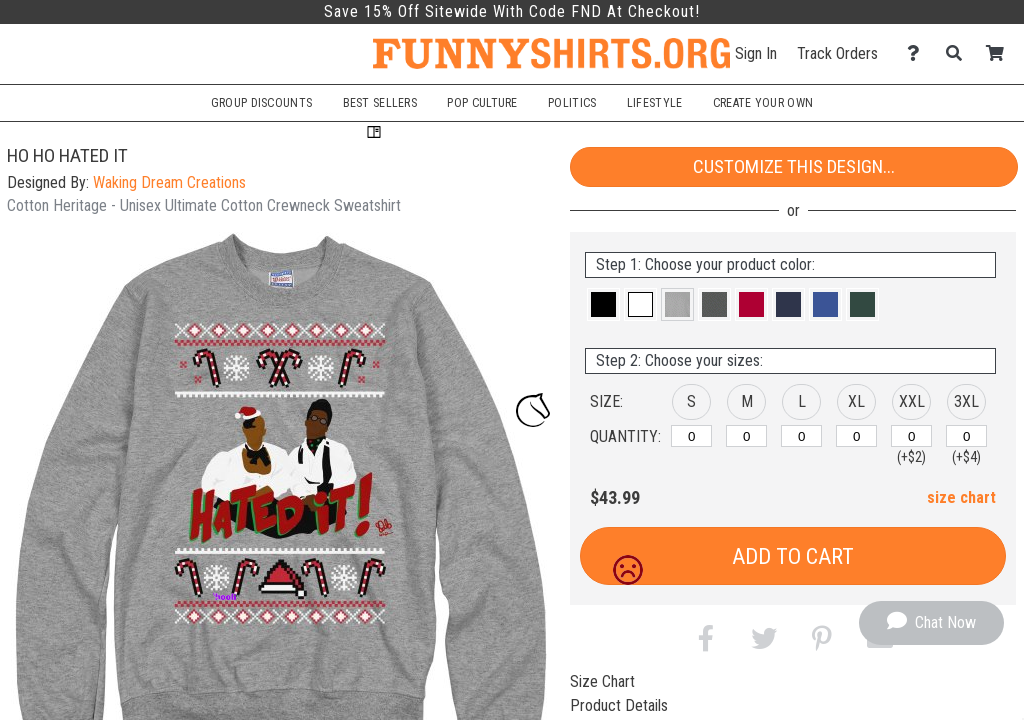 The width and height of the screenshot is (1024, 720). I want to click on open the lichess chess platform, so click(533, 410).